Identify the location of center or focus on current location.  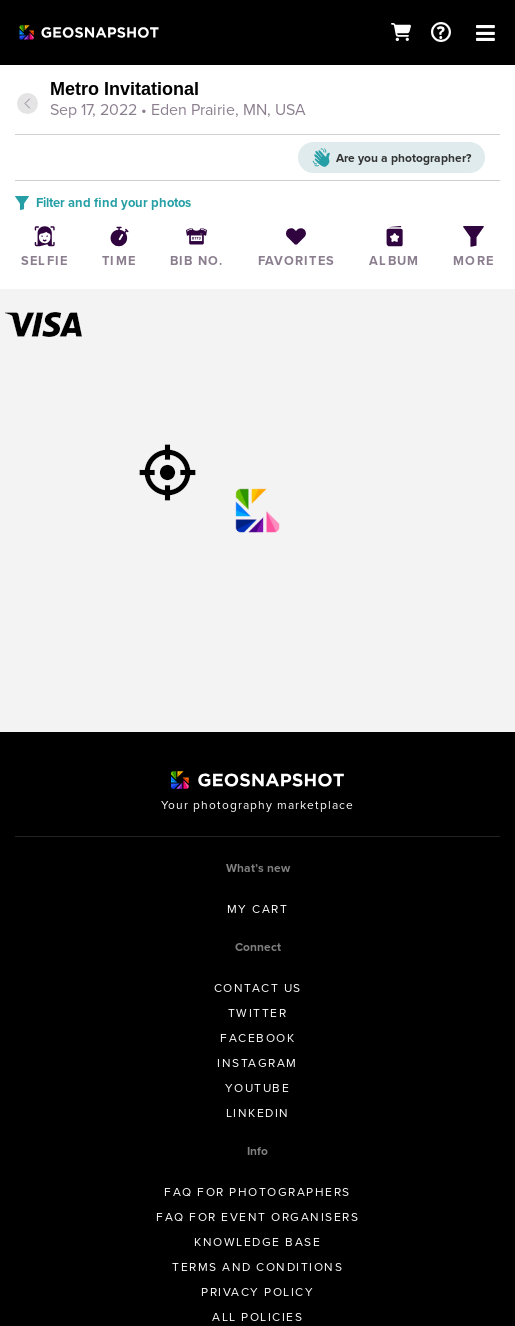
(167, 472).